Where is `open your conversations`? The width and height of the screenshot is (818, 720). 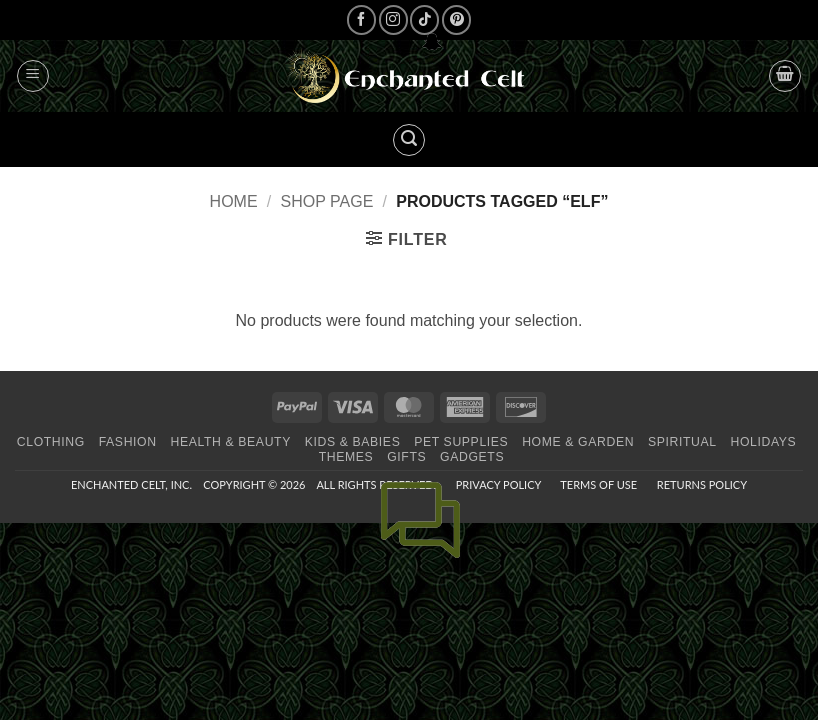
open your conversations is located at coordinates (420, 518).